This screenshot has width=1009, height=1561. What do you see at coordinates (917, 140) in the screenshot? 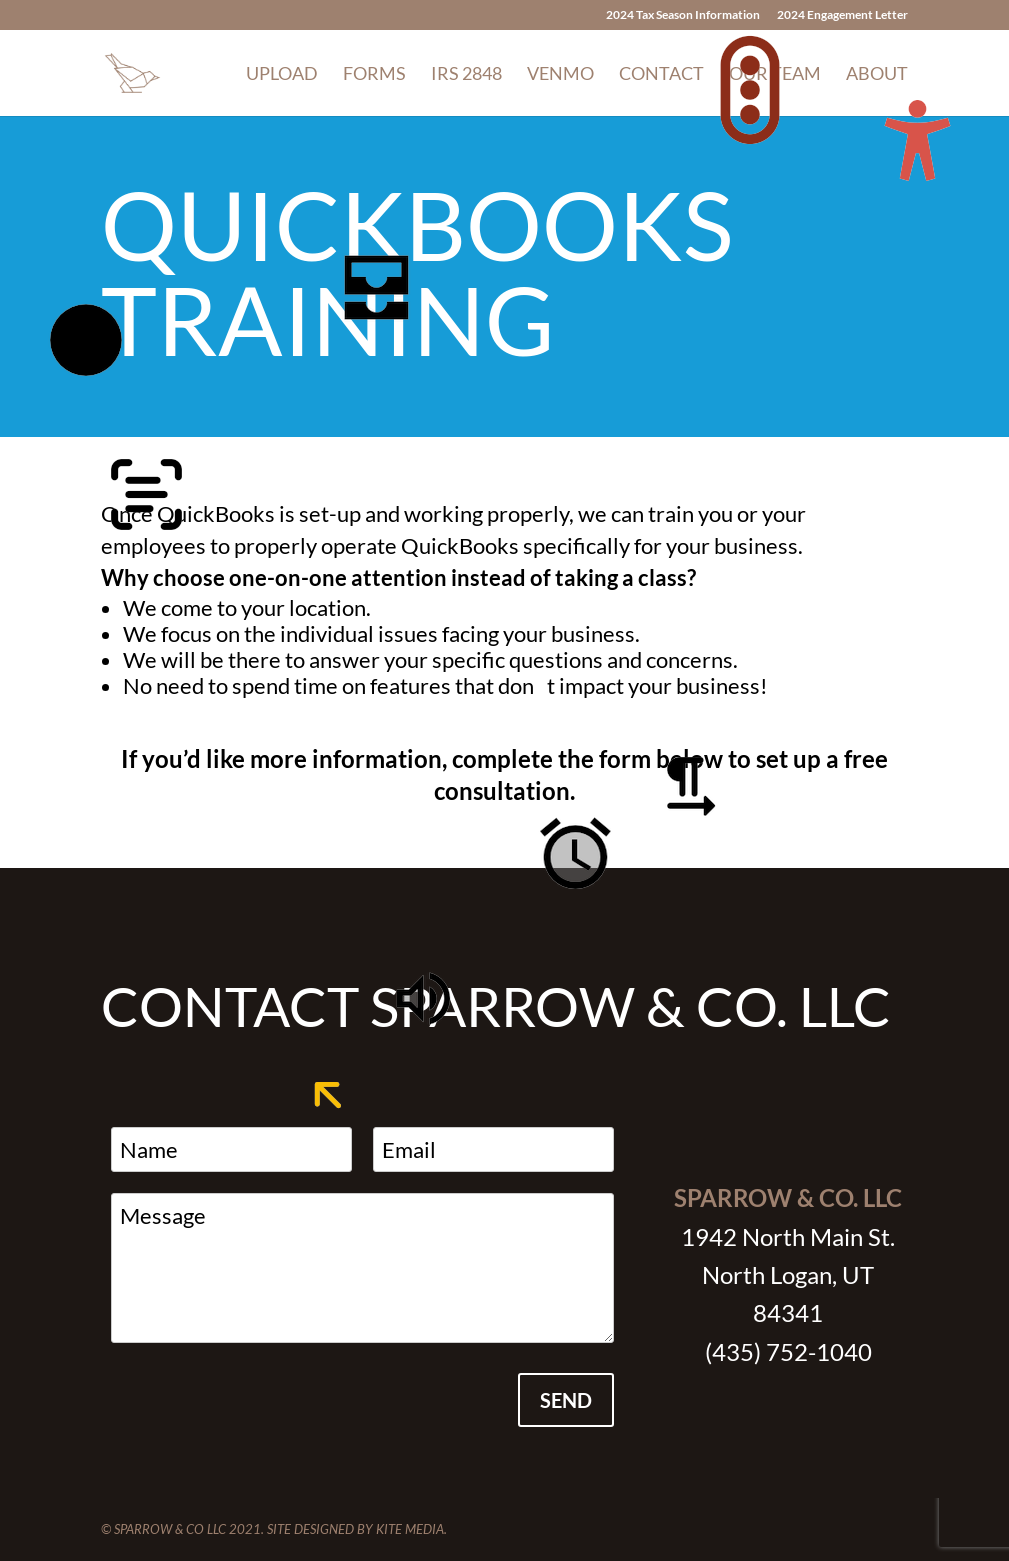
I see `access accessibility settings` at bounding box center [917, 140].